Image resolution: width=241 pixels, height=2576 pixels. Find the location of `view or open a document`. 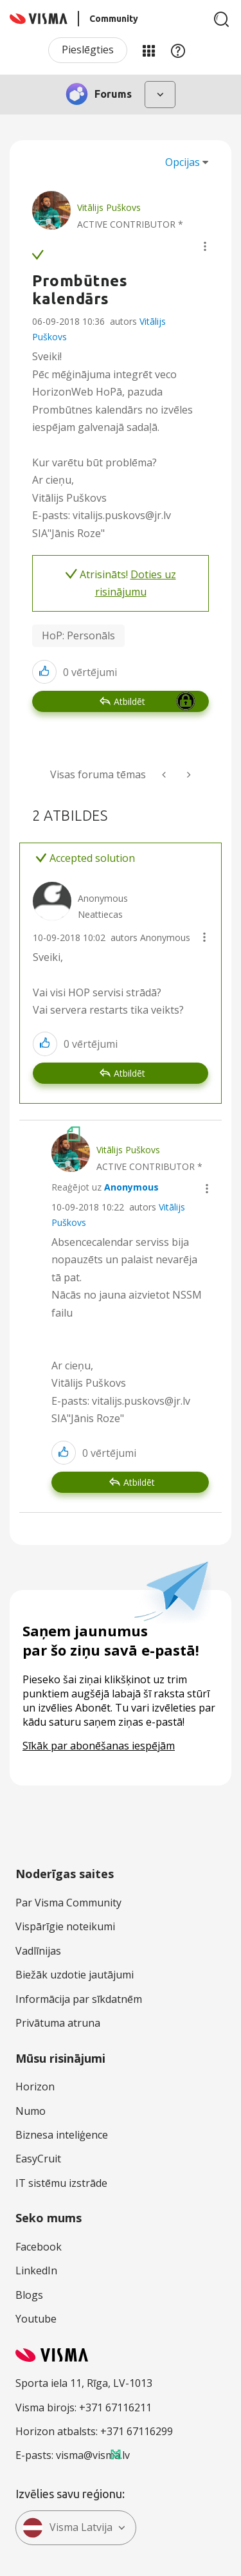

view or open a document is located at coordinates (73, 1133).